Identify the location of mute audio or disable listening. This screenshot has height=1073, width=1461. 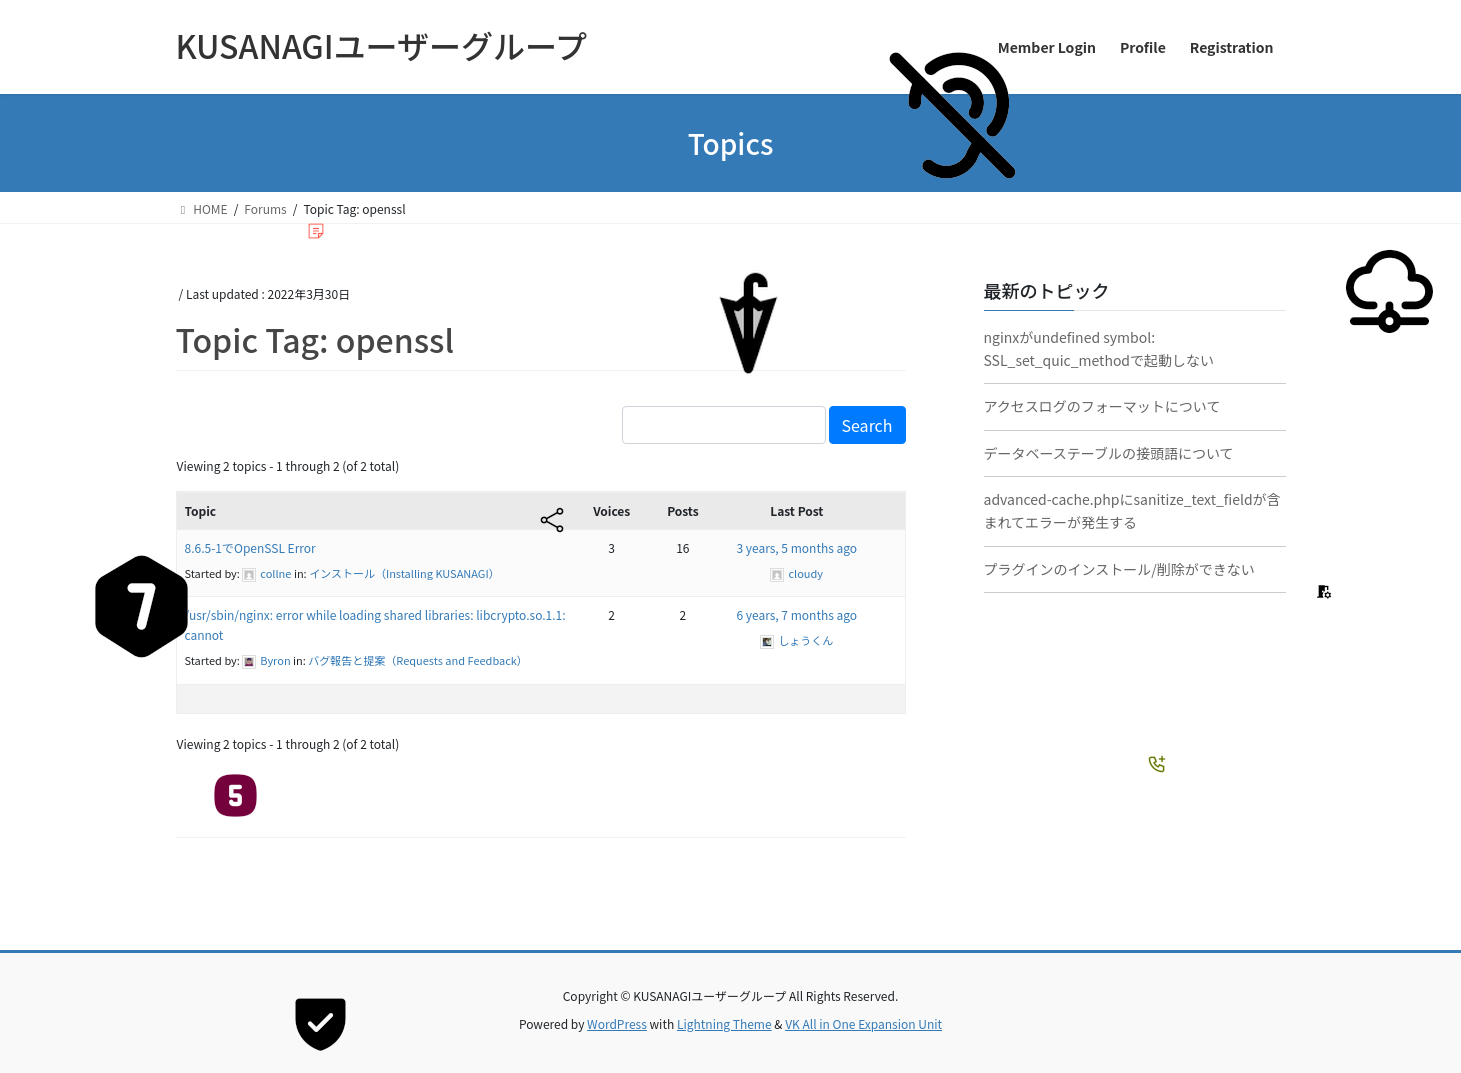
(952, 115).